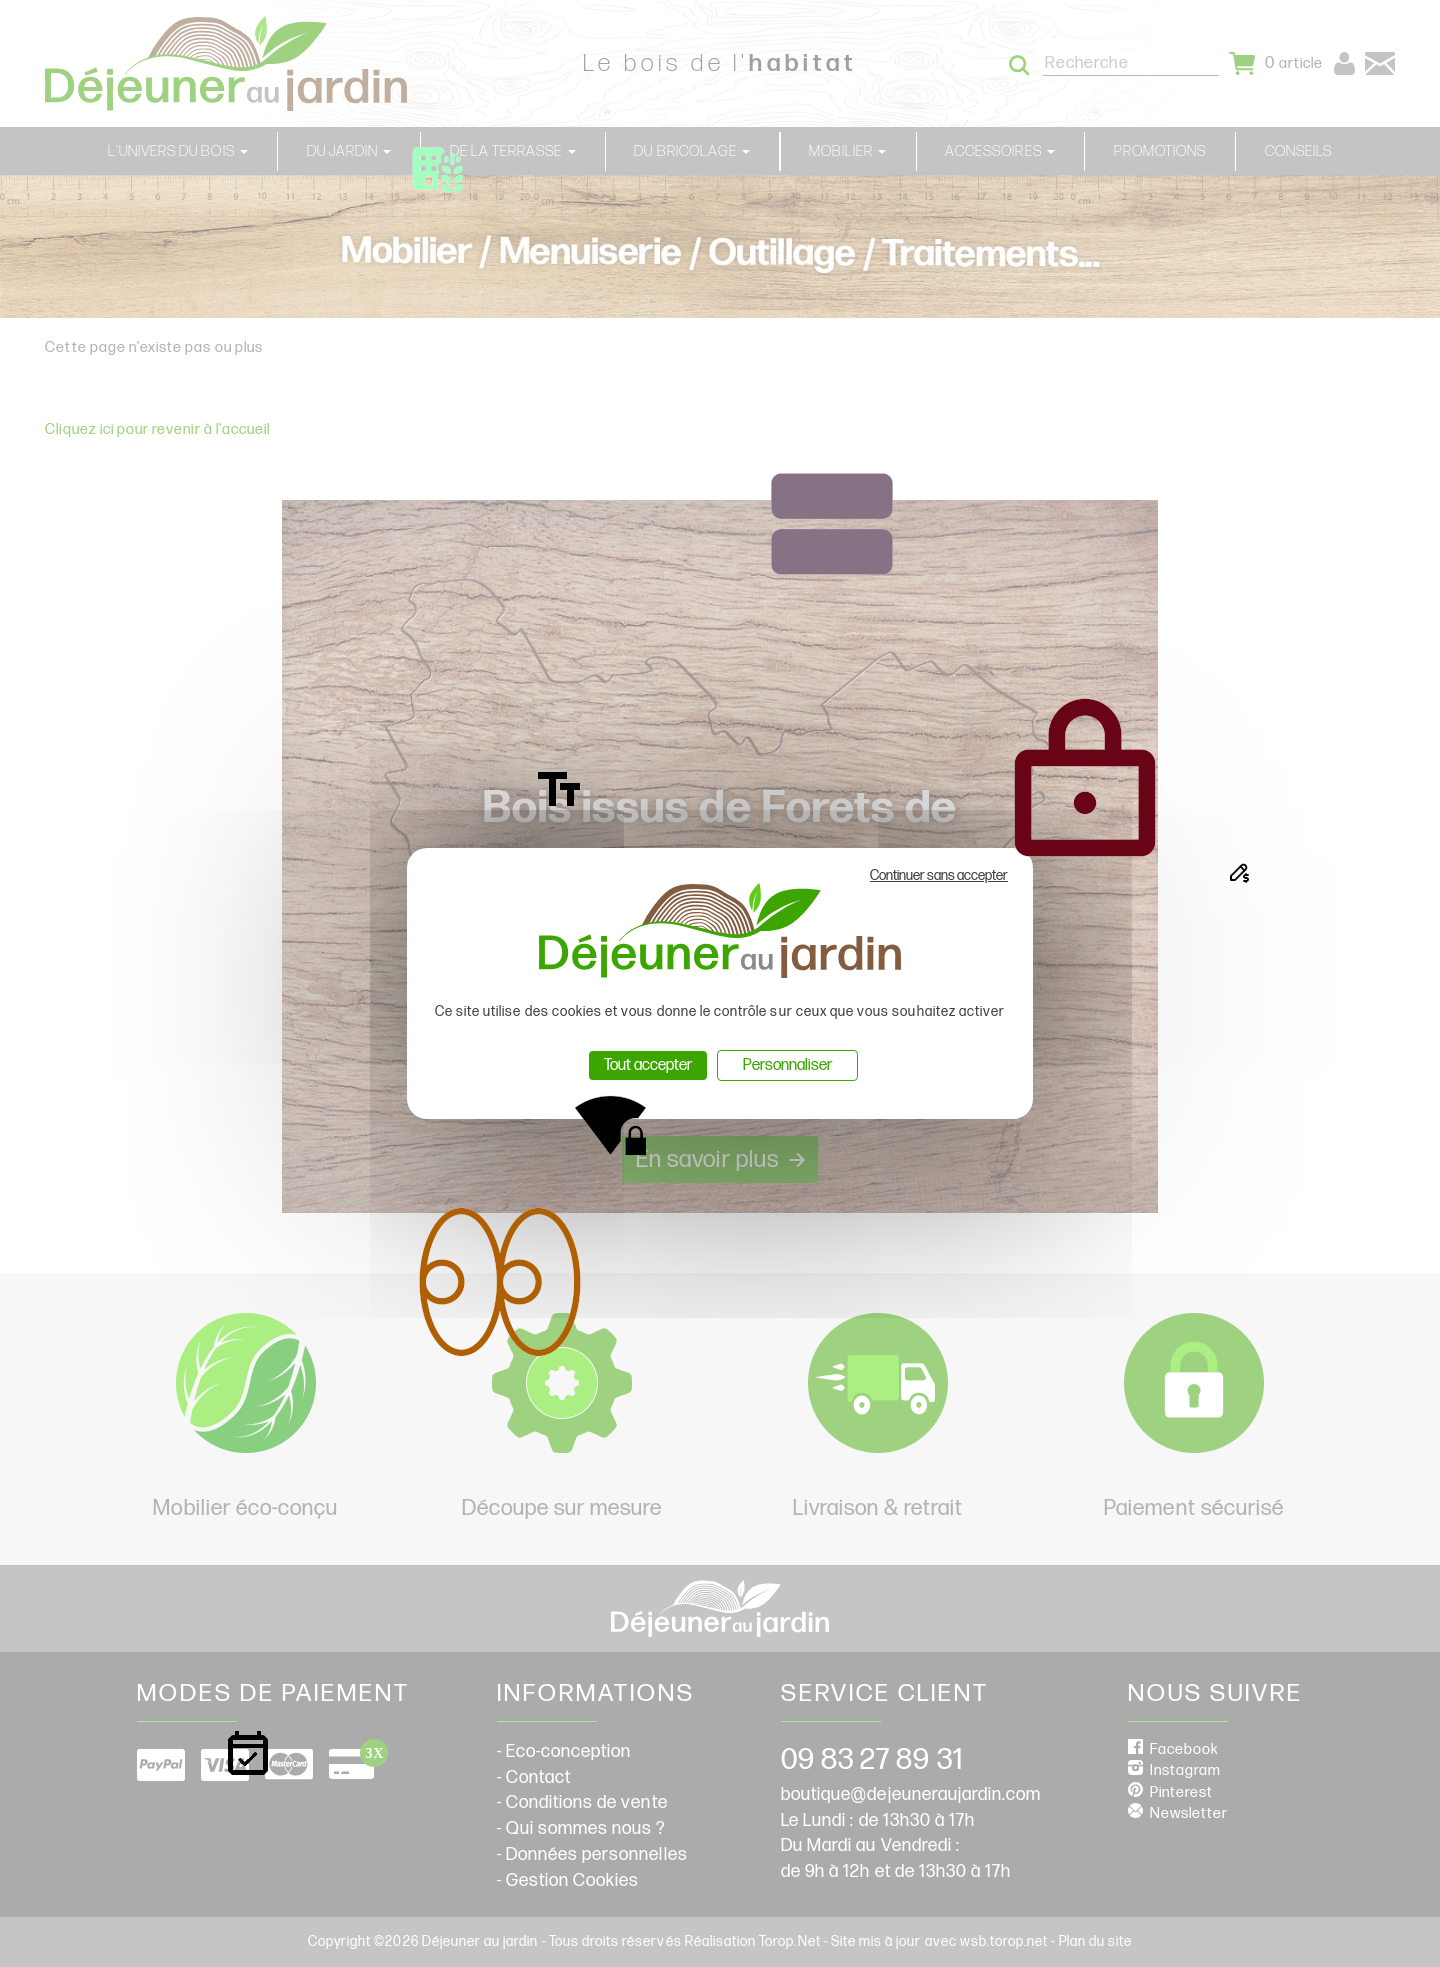  I want to click on access agricultural or farm management services, so click(436, 168).